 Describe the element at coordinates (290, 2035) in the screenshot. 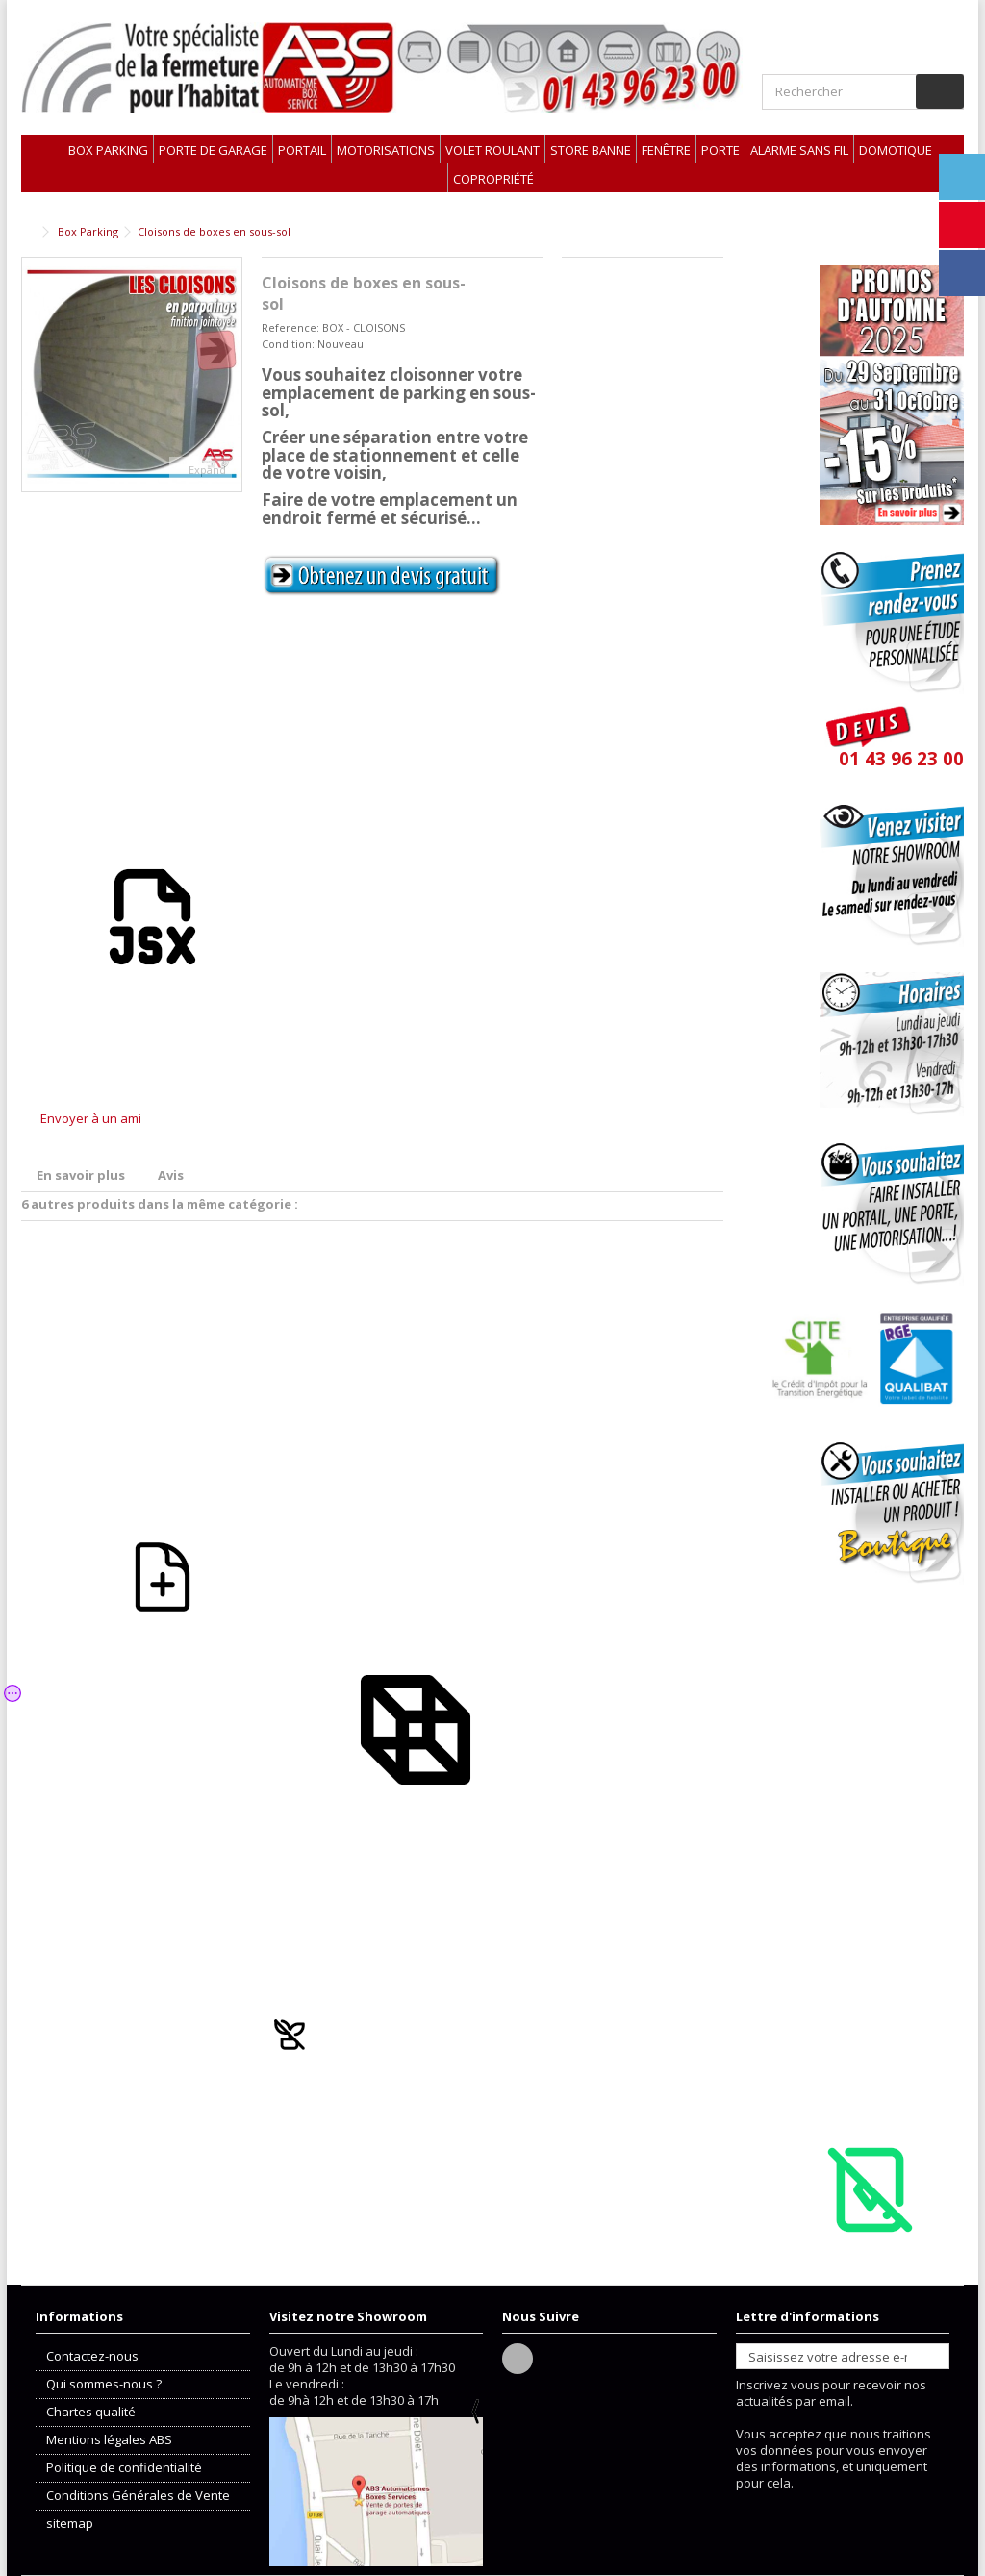

I see `disable plant care reminders` at that location.